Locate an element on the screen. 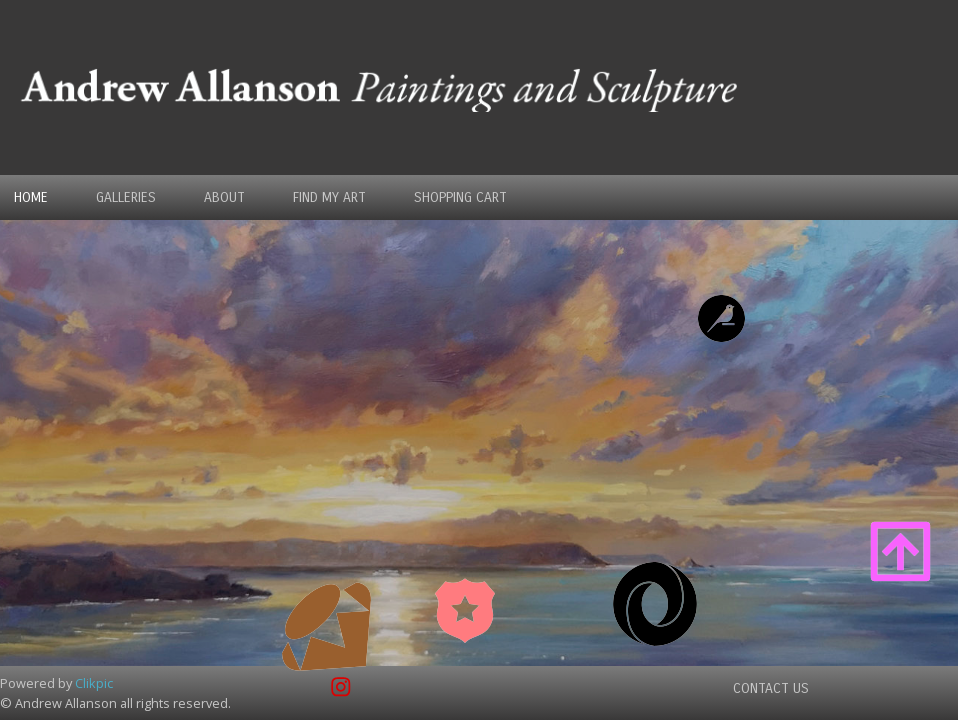 Image resolution: width=958 pixels, height=720 pixels. open Dataiku application is located at coordinates (721, 318).